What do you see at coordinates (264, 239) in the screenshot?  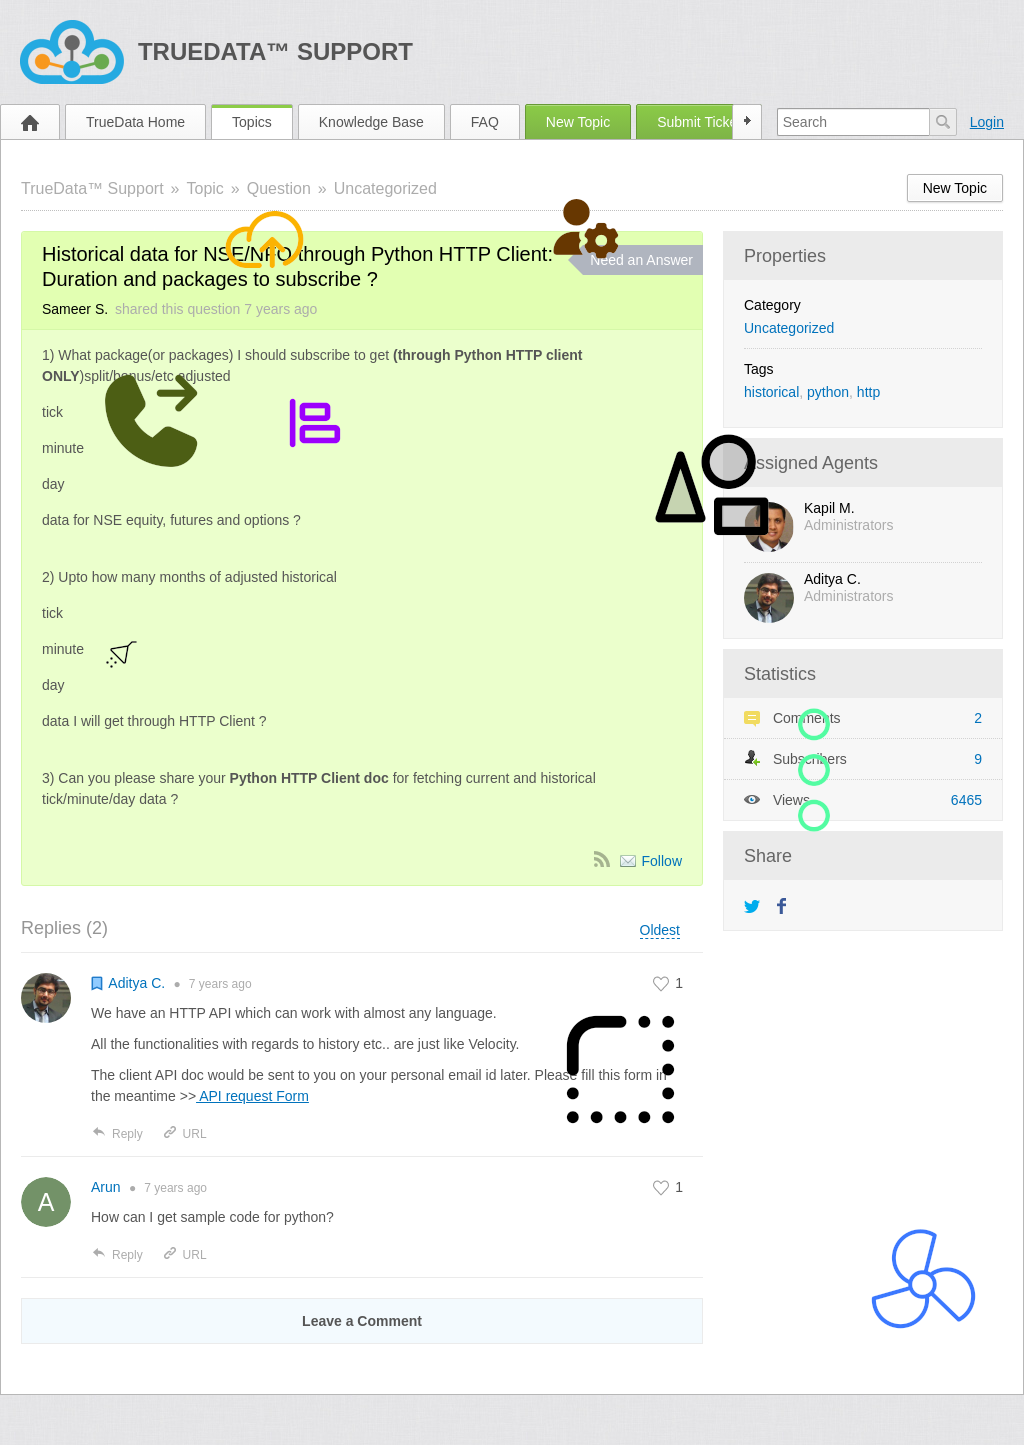 I see `upload file to cloud storage` at bounding box center [264, 239].